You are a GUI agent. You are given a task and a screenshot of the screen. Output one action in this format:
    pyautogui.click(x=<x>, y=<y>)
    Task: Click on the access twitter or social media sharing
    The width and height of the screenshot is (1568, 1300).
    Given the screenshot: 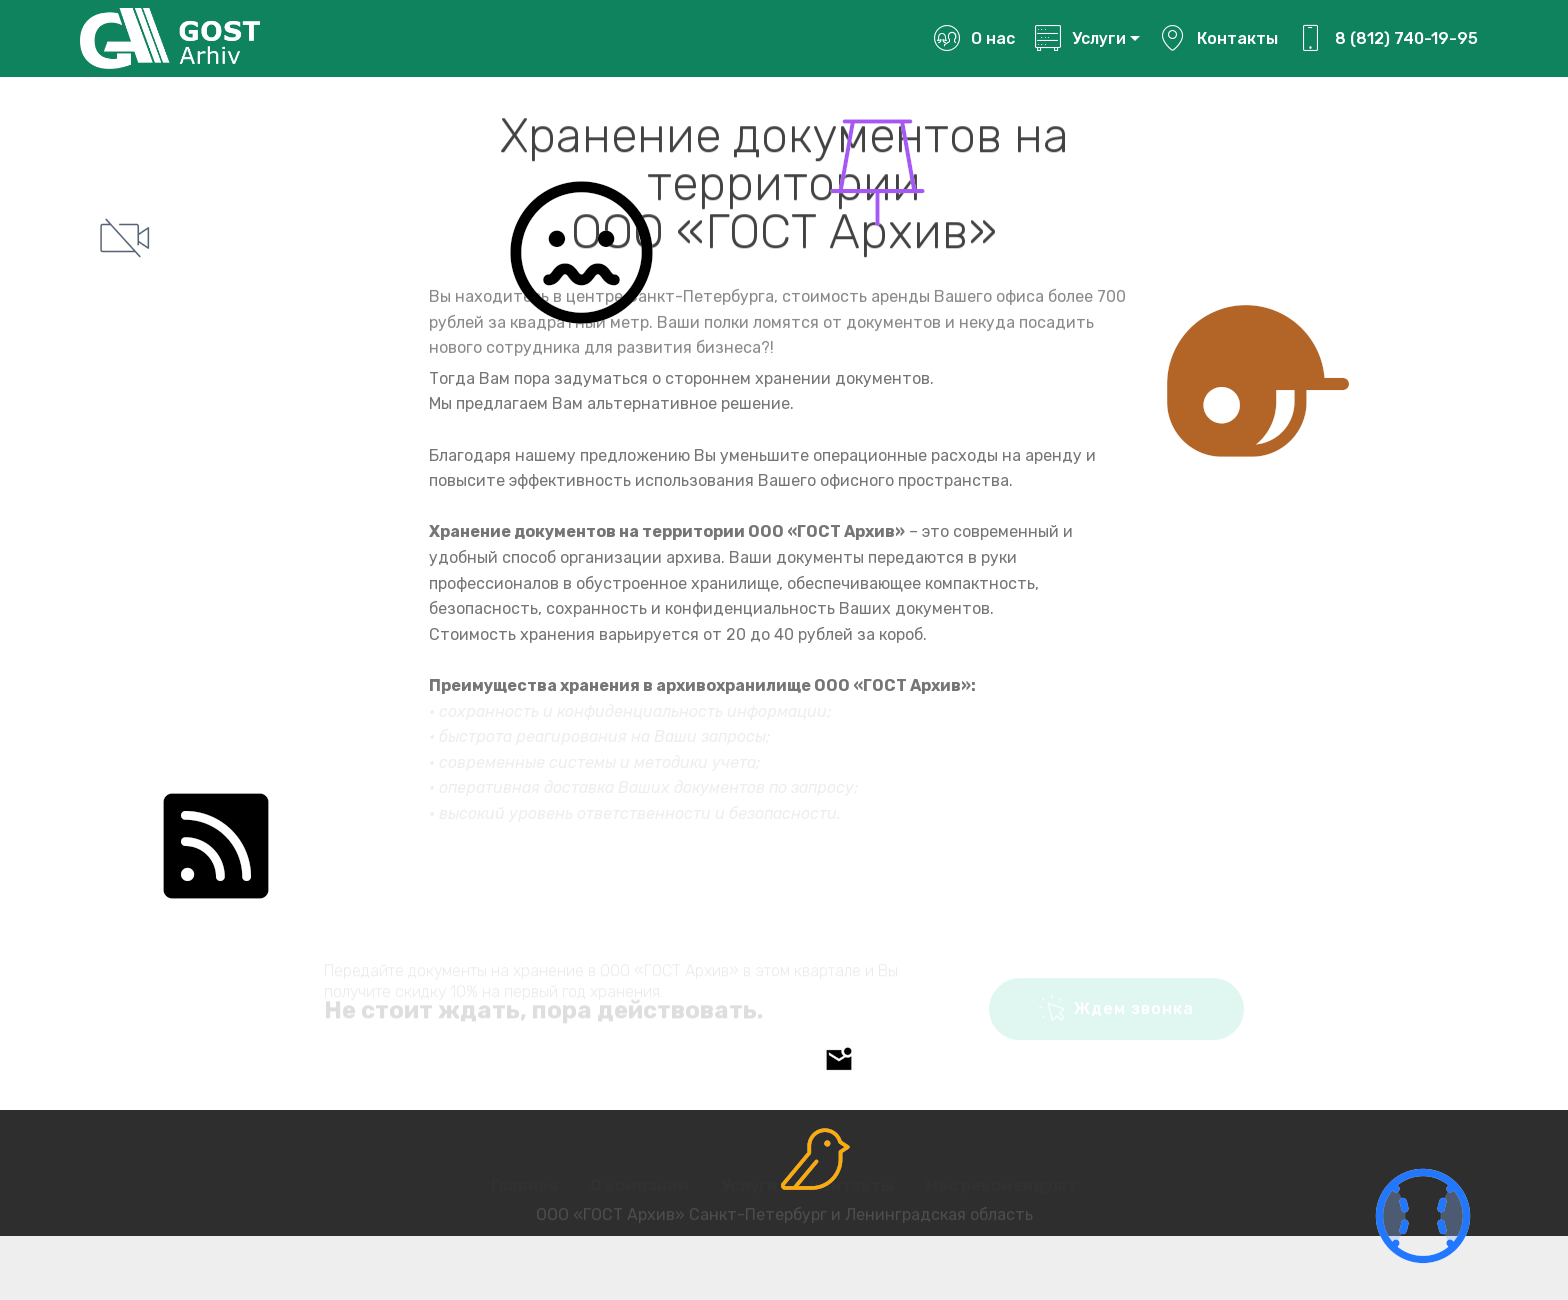 What is the action you would take?
    pyautogui.click(x=816, y=1161)
    